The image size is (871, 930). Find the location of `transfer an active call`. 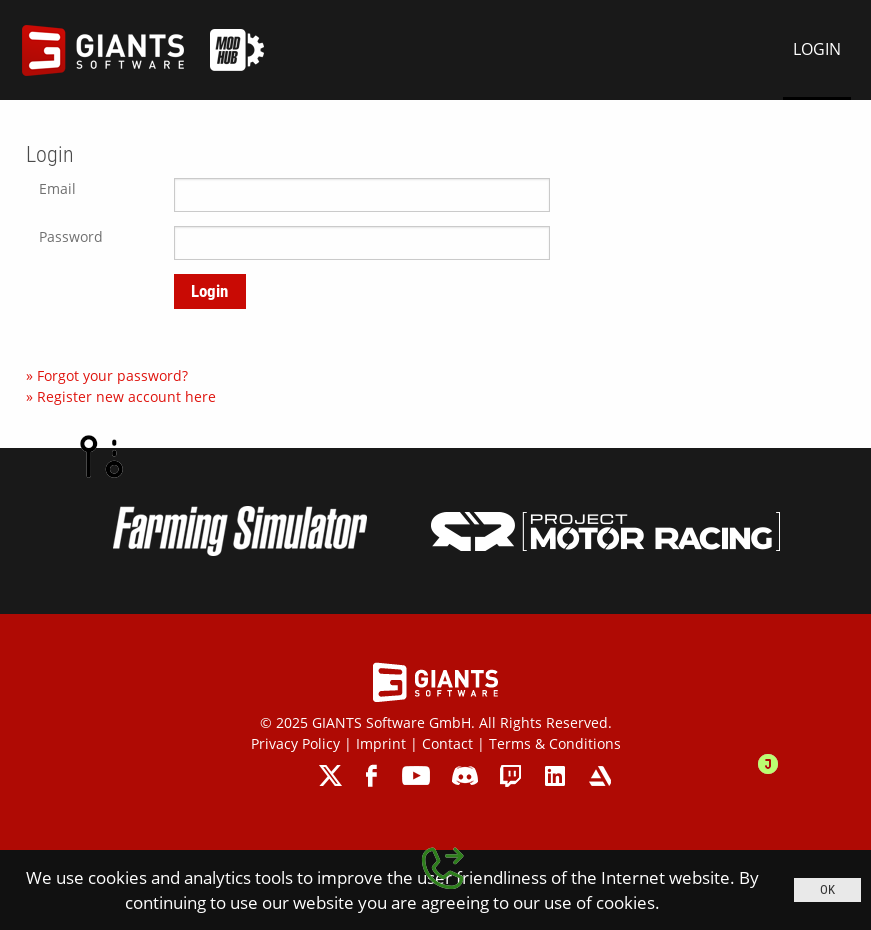

transfer an active call is located at coordinates (443, 867).